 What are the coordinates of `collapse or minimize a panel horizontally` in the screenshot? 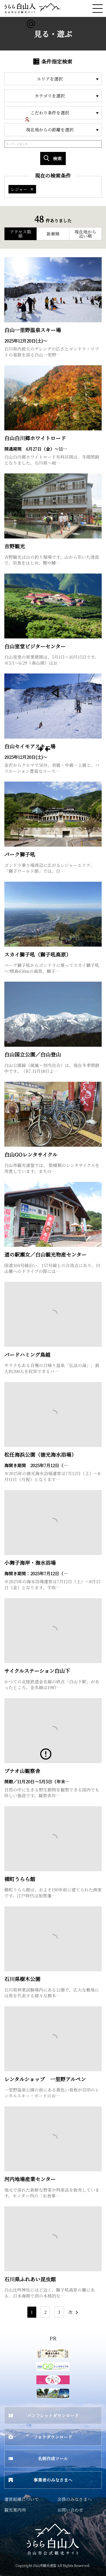 It's located at (44, 749).